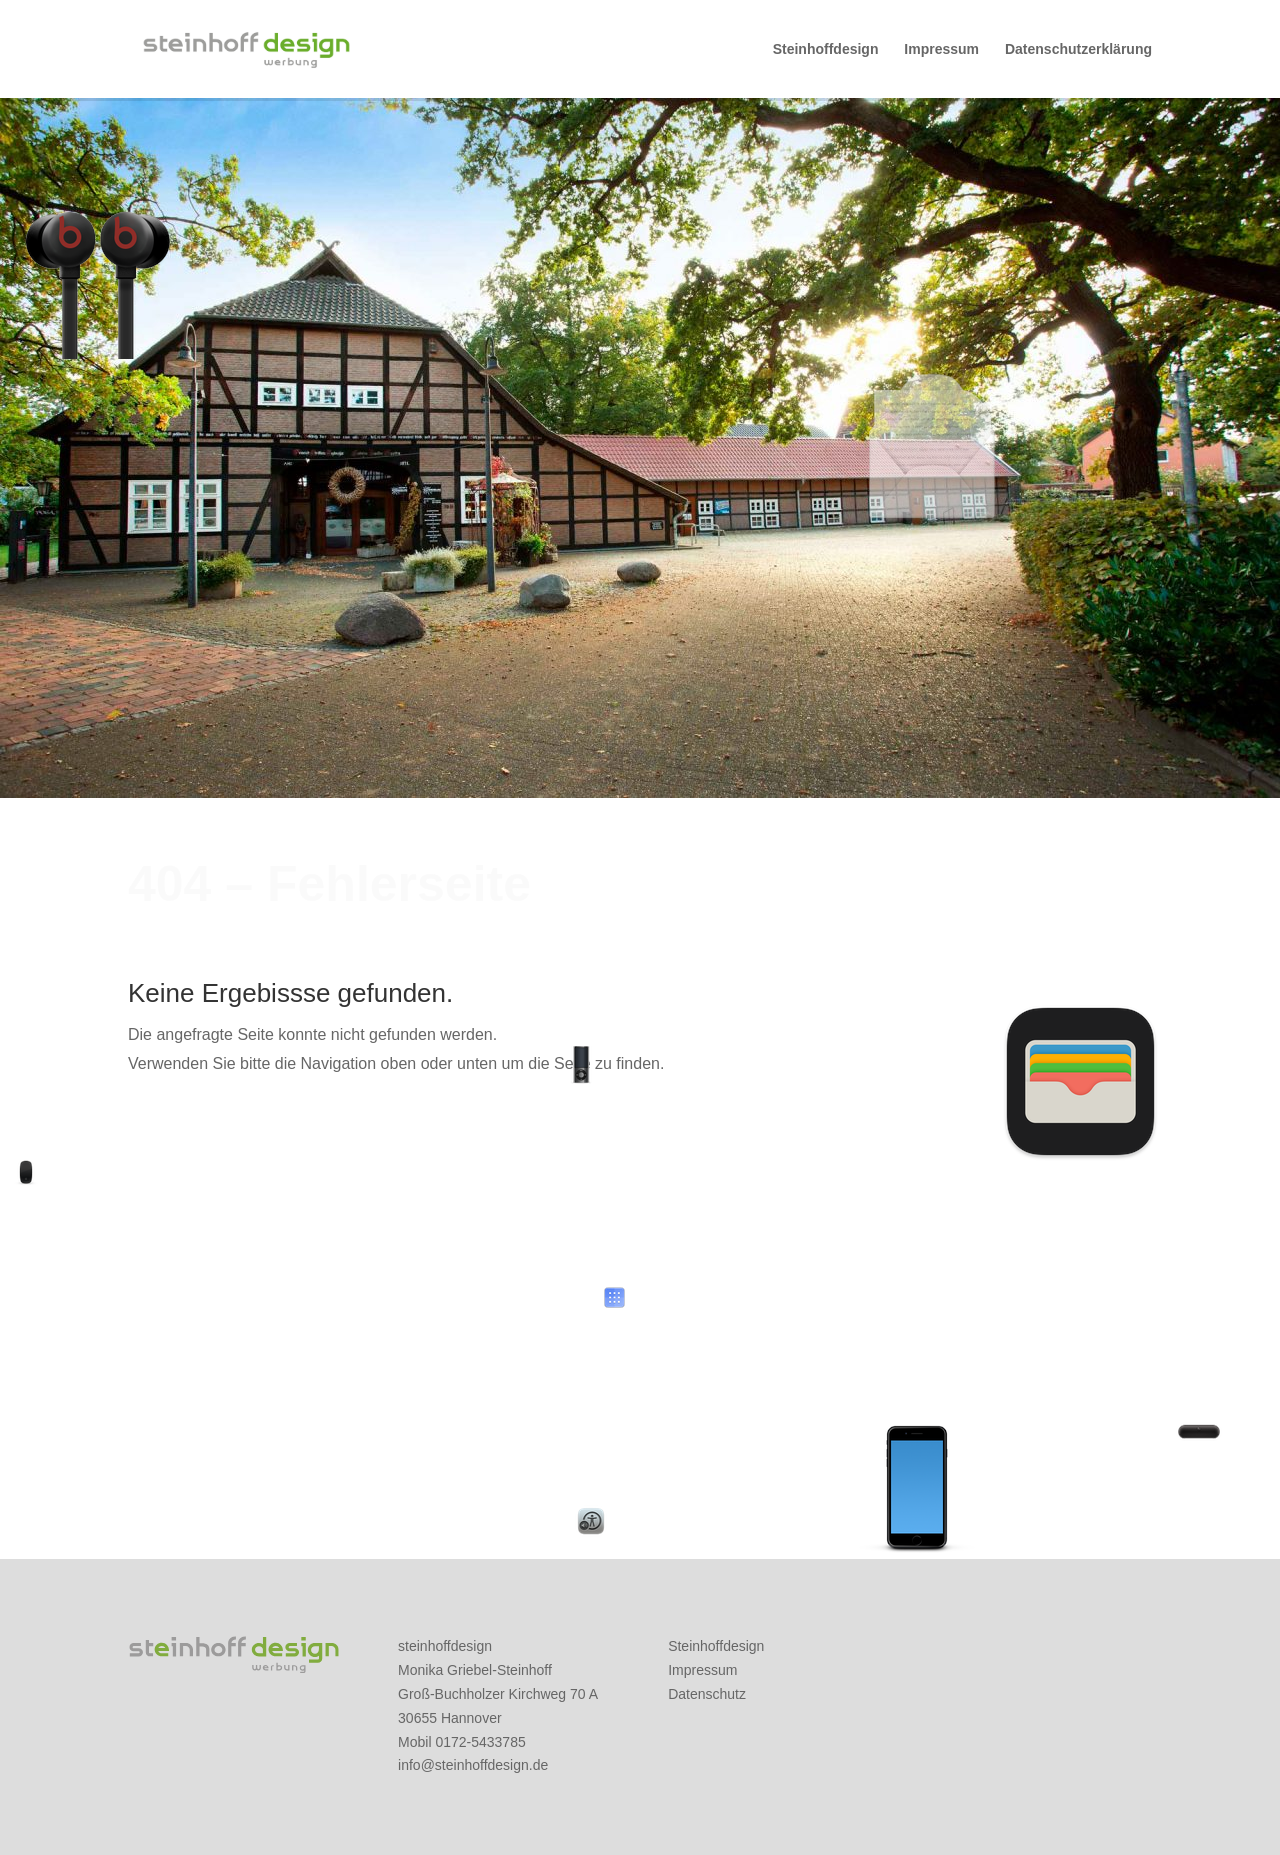 The width and height of the screenshot is (1280, 1855). Describe the element at coordinates (591, 1521) in the screenshot. I see `open voiceover accessibility settings` at that location.